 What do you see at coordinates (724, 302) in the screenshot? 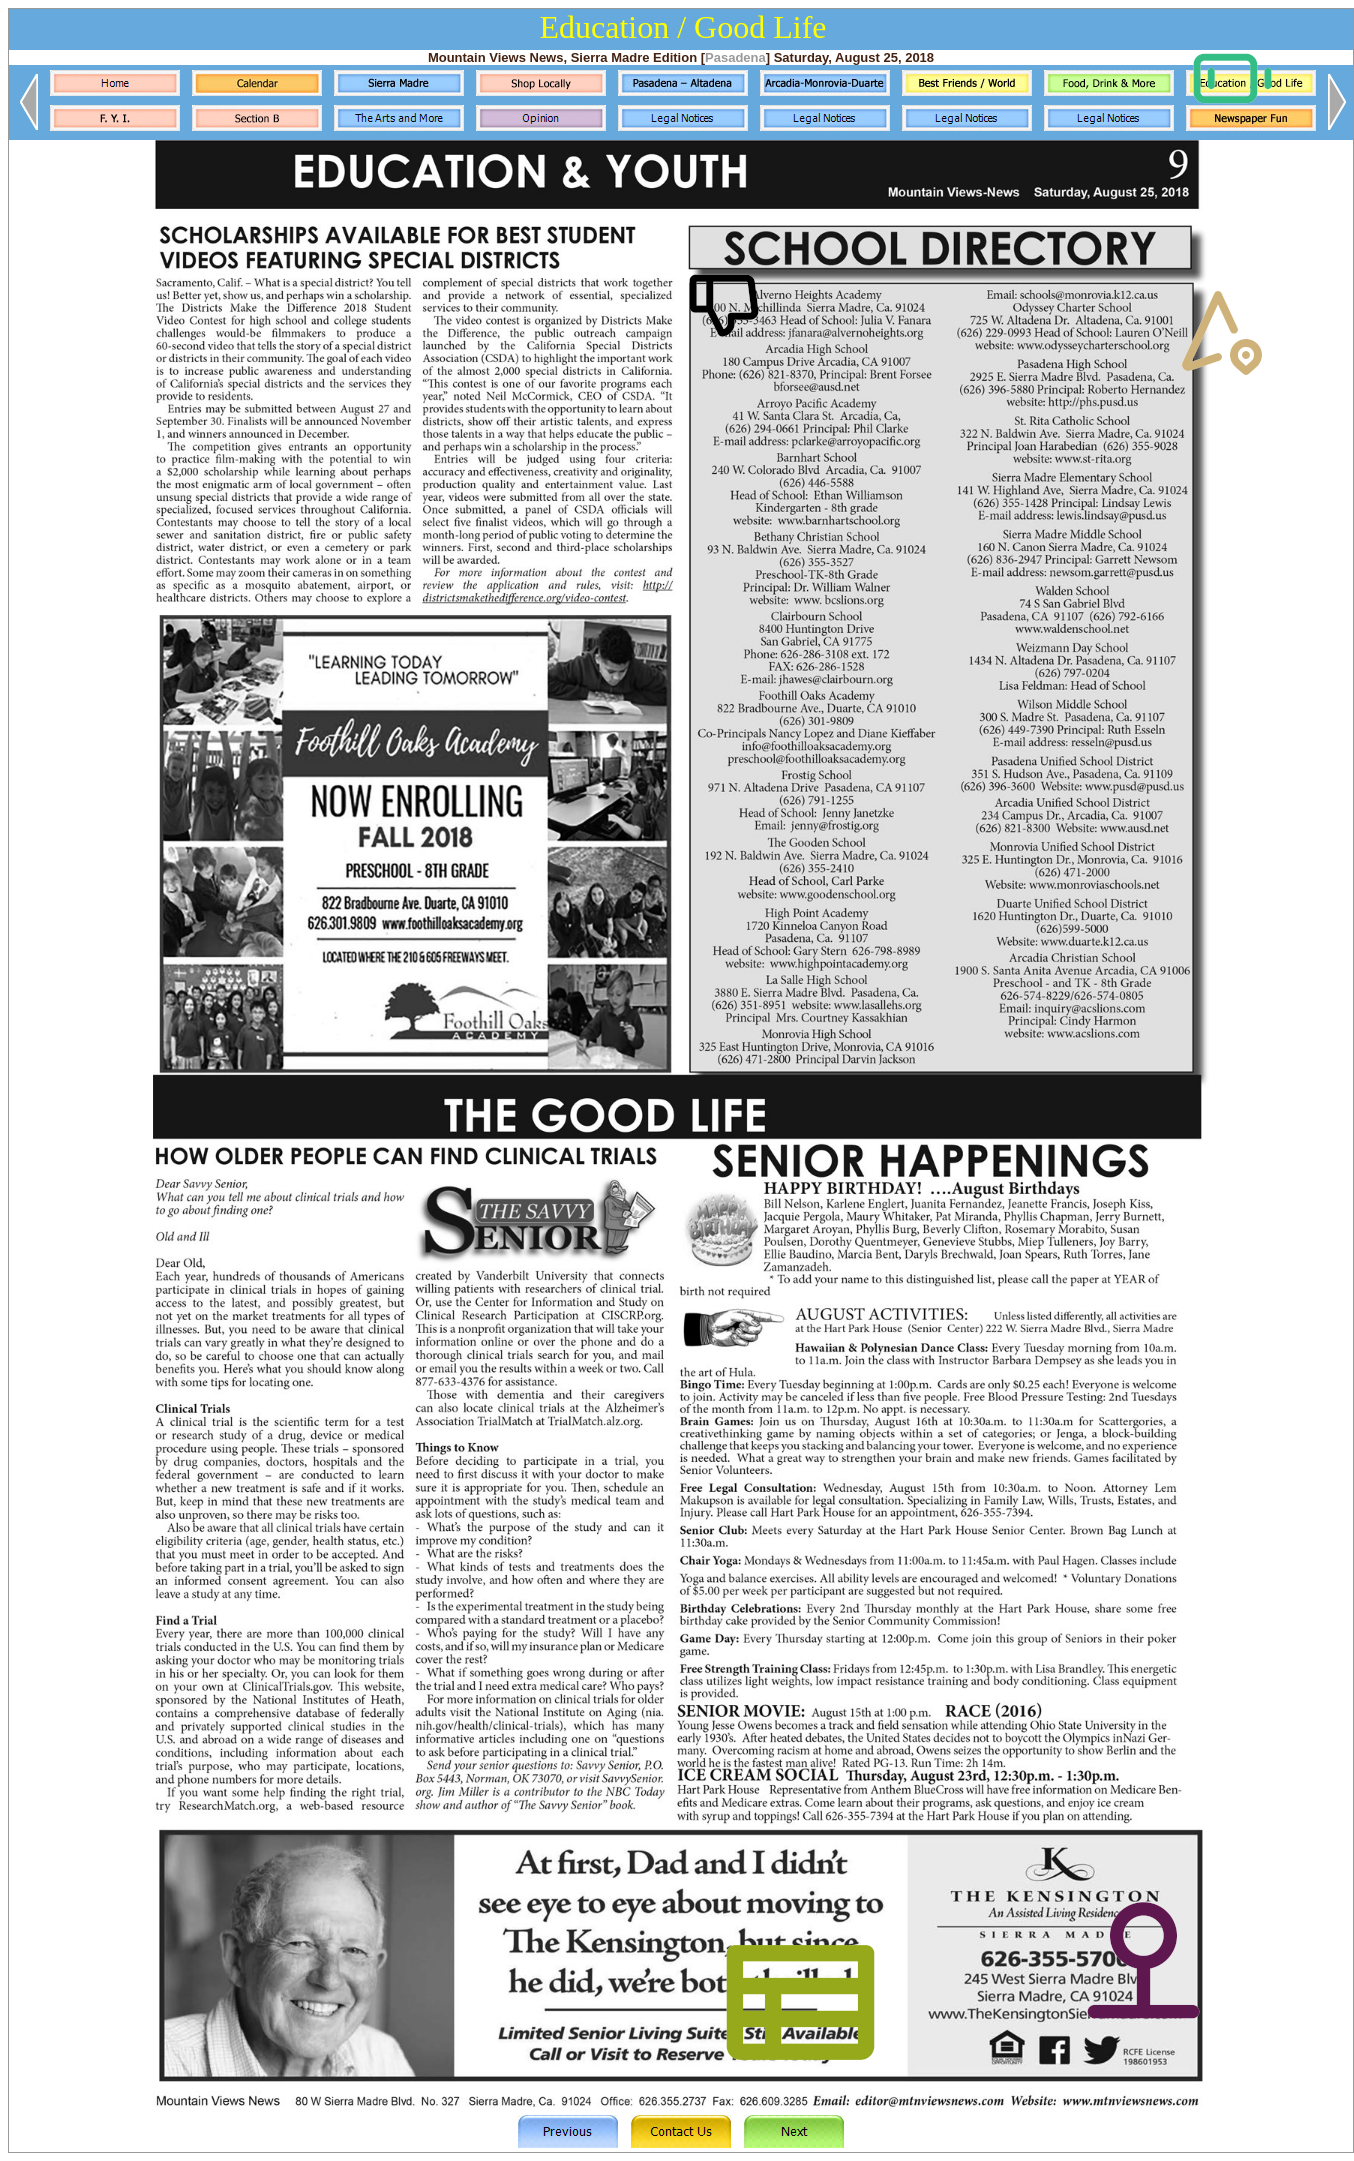
I see `dislike or downvote content` at bounding box center [724, 302].